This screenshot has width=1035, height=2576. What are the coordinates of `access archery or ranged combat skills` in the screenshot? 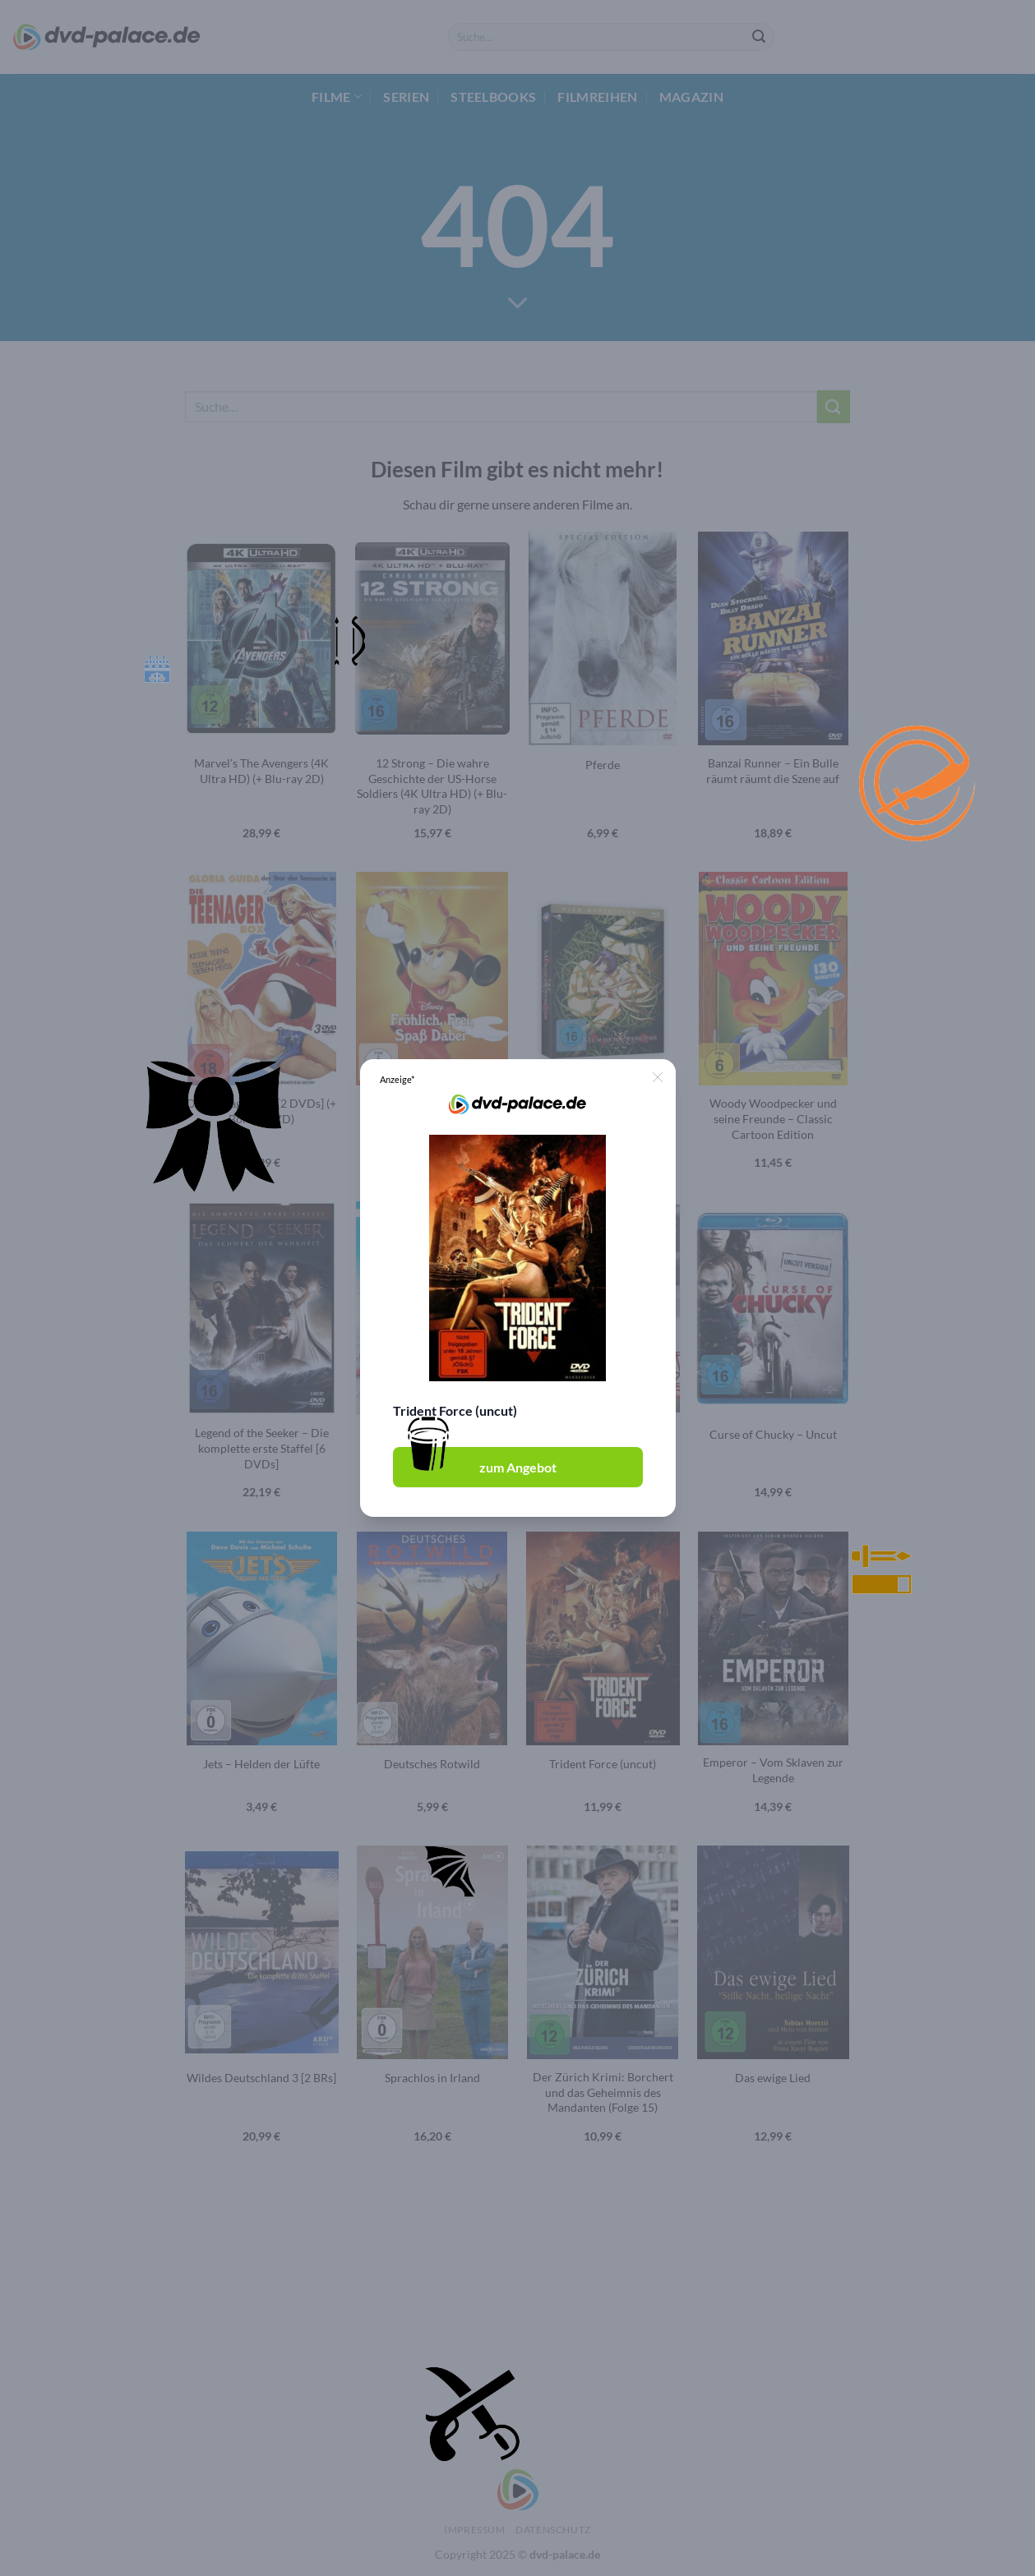 It's located at (348, 641).